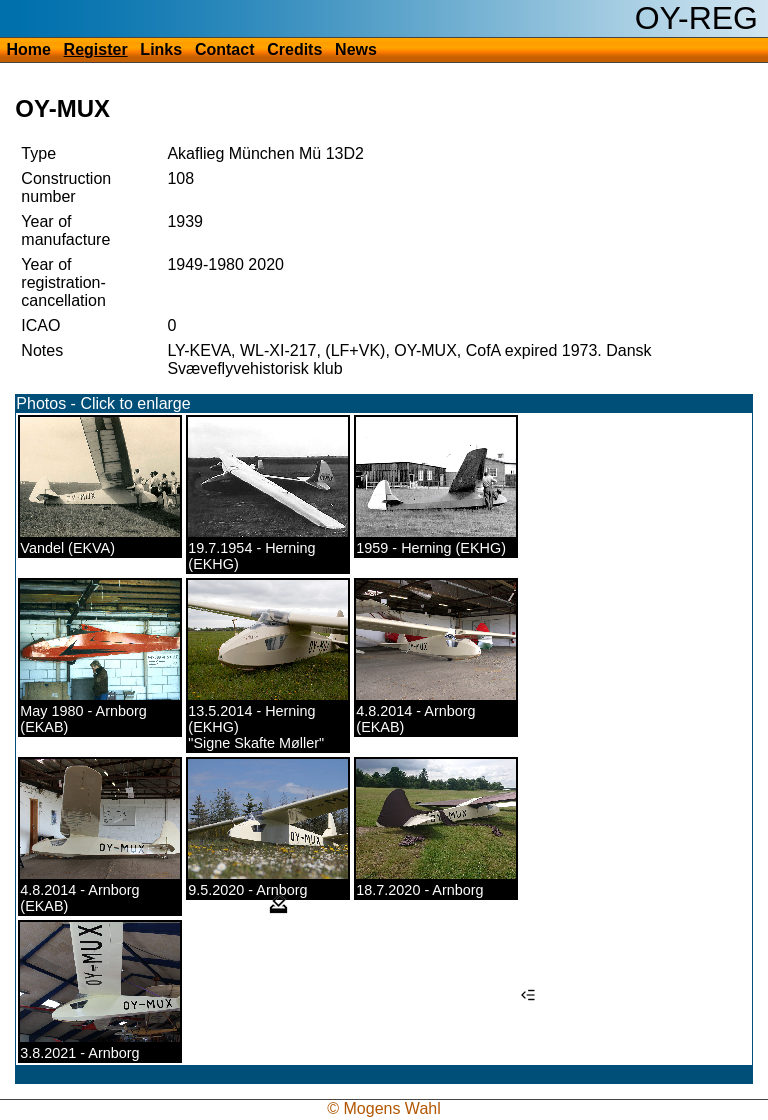 The image size is (768, 1120). Describe the element at coordinates (528, 995) in the screenshot. I see `decrease text indentation` at that location.